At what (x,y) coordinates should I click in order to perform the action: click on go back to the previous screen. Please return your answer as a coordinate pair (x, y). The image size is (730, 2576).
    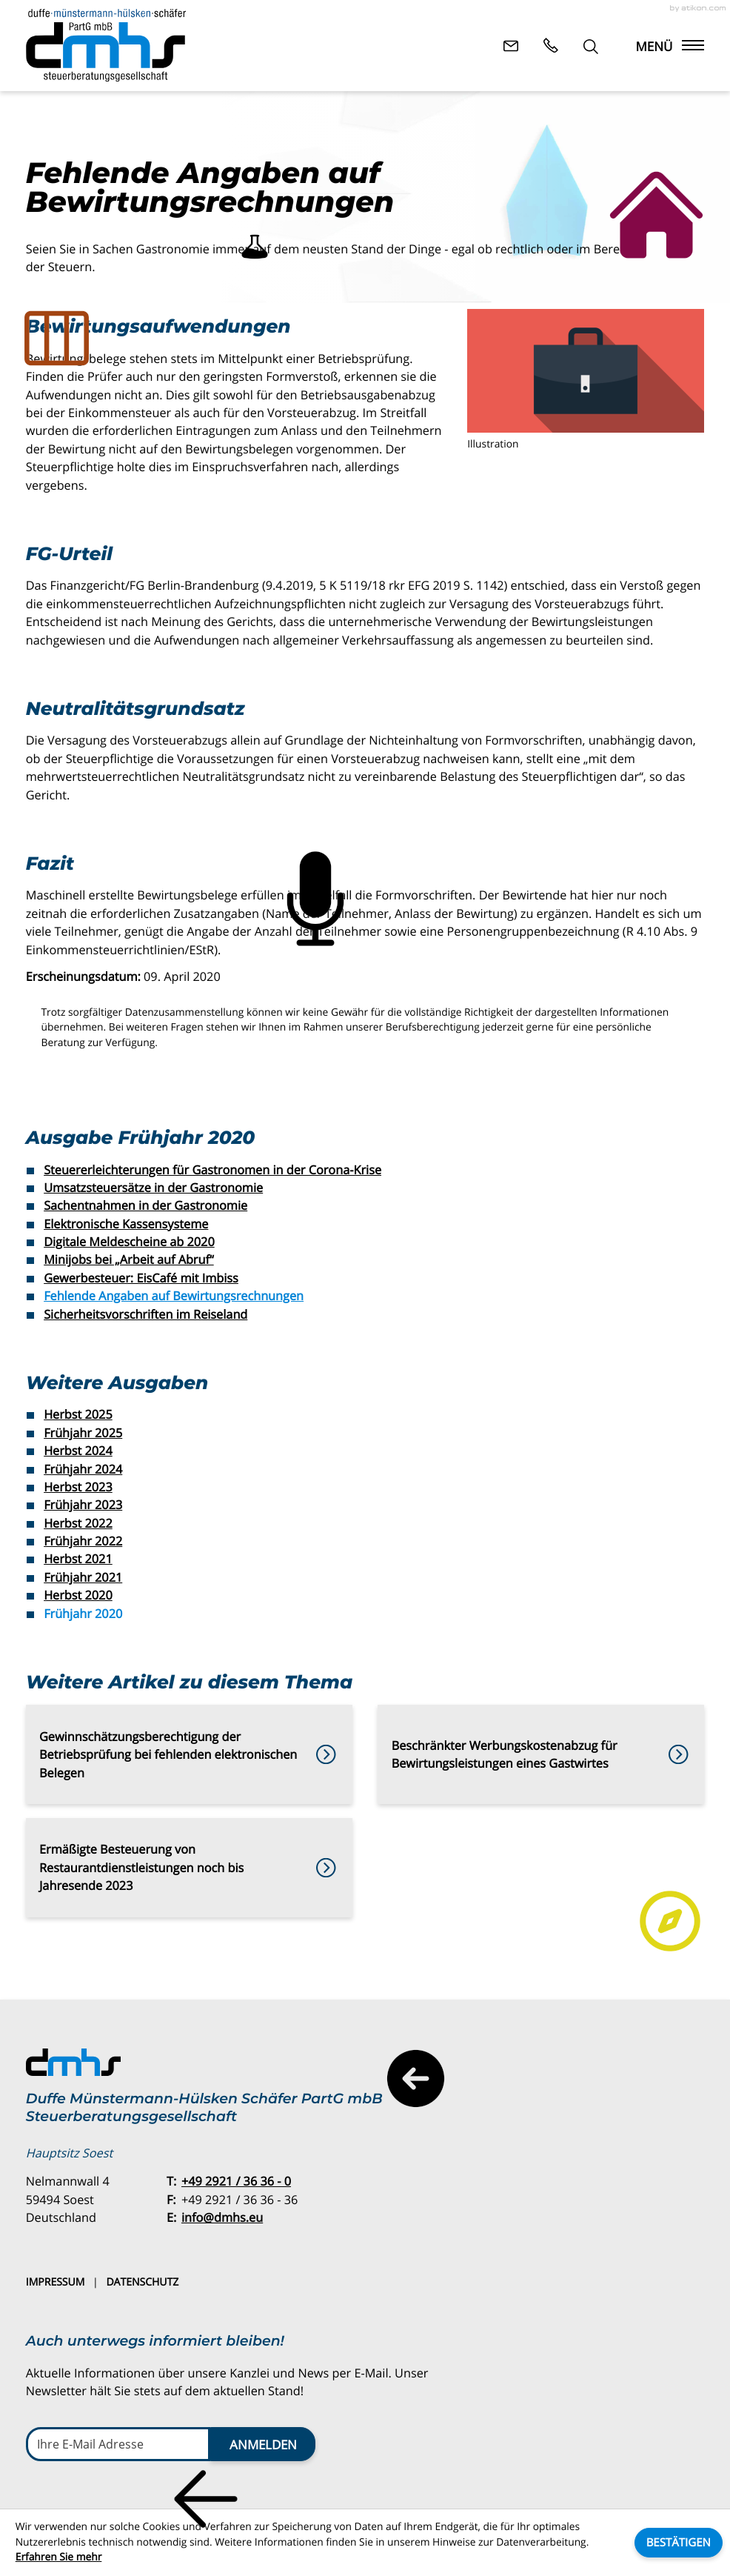
    Looking at the image, I should click on (206, 2499).